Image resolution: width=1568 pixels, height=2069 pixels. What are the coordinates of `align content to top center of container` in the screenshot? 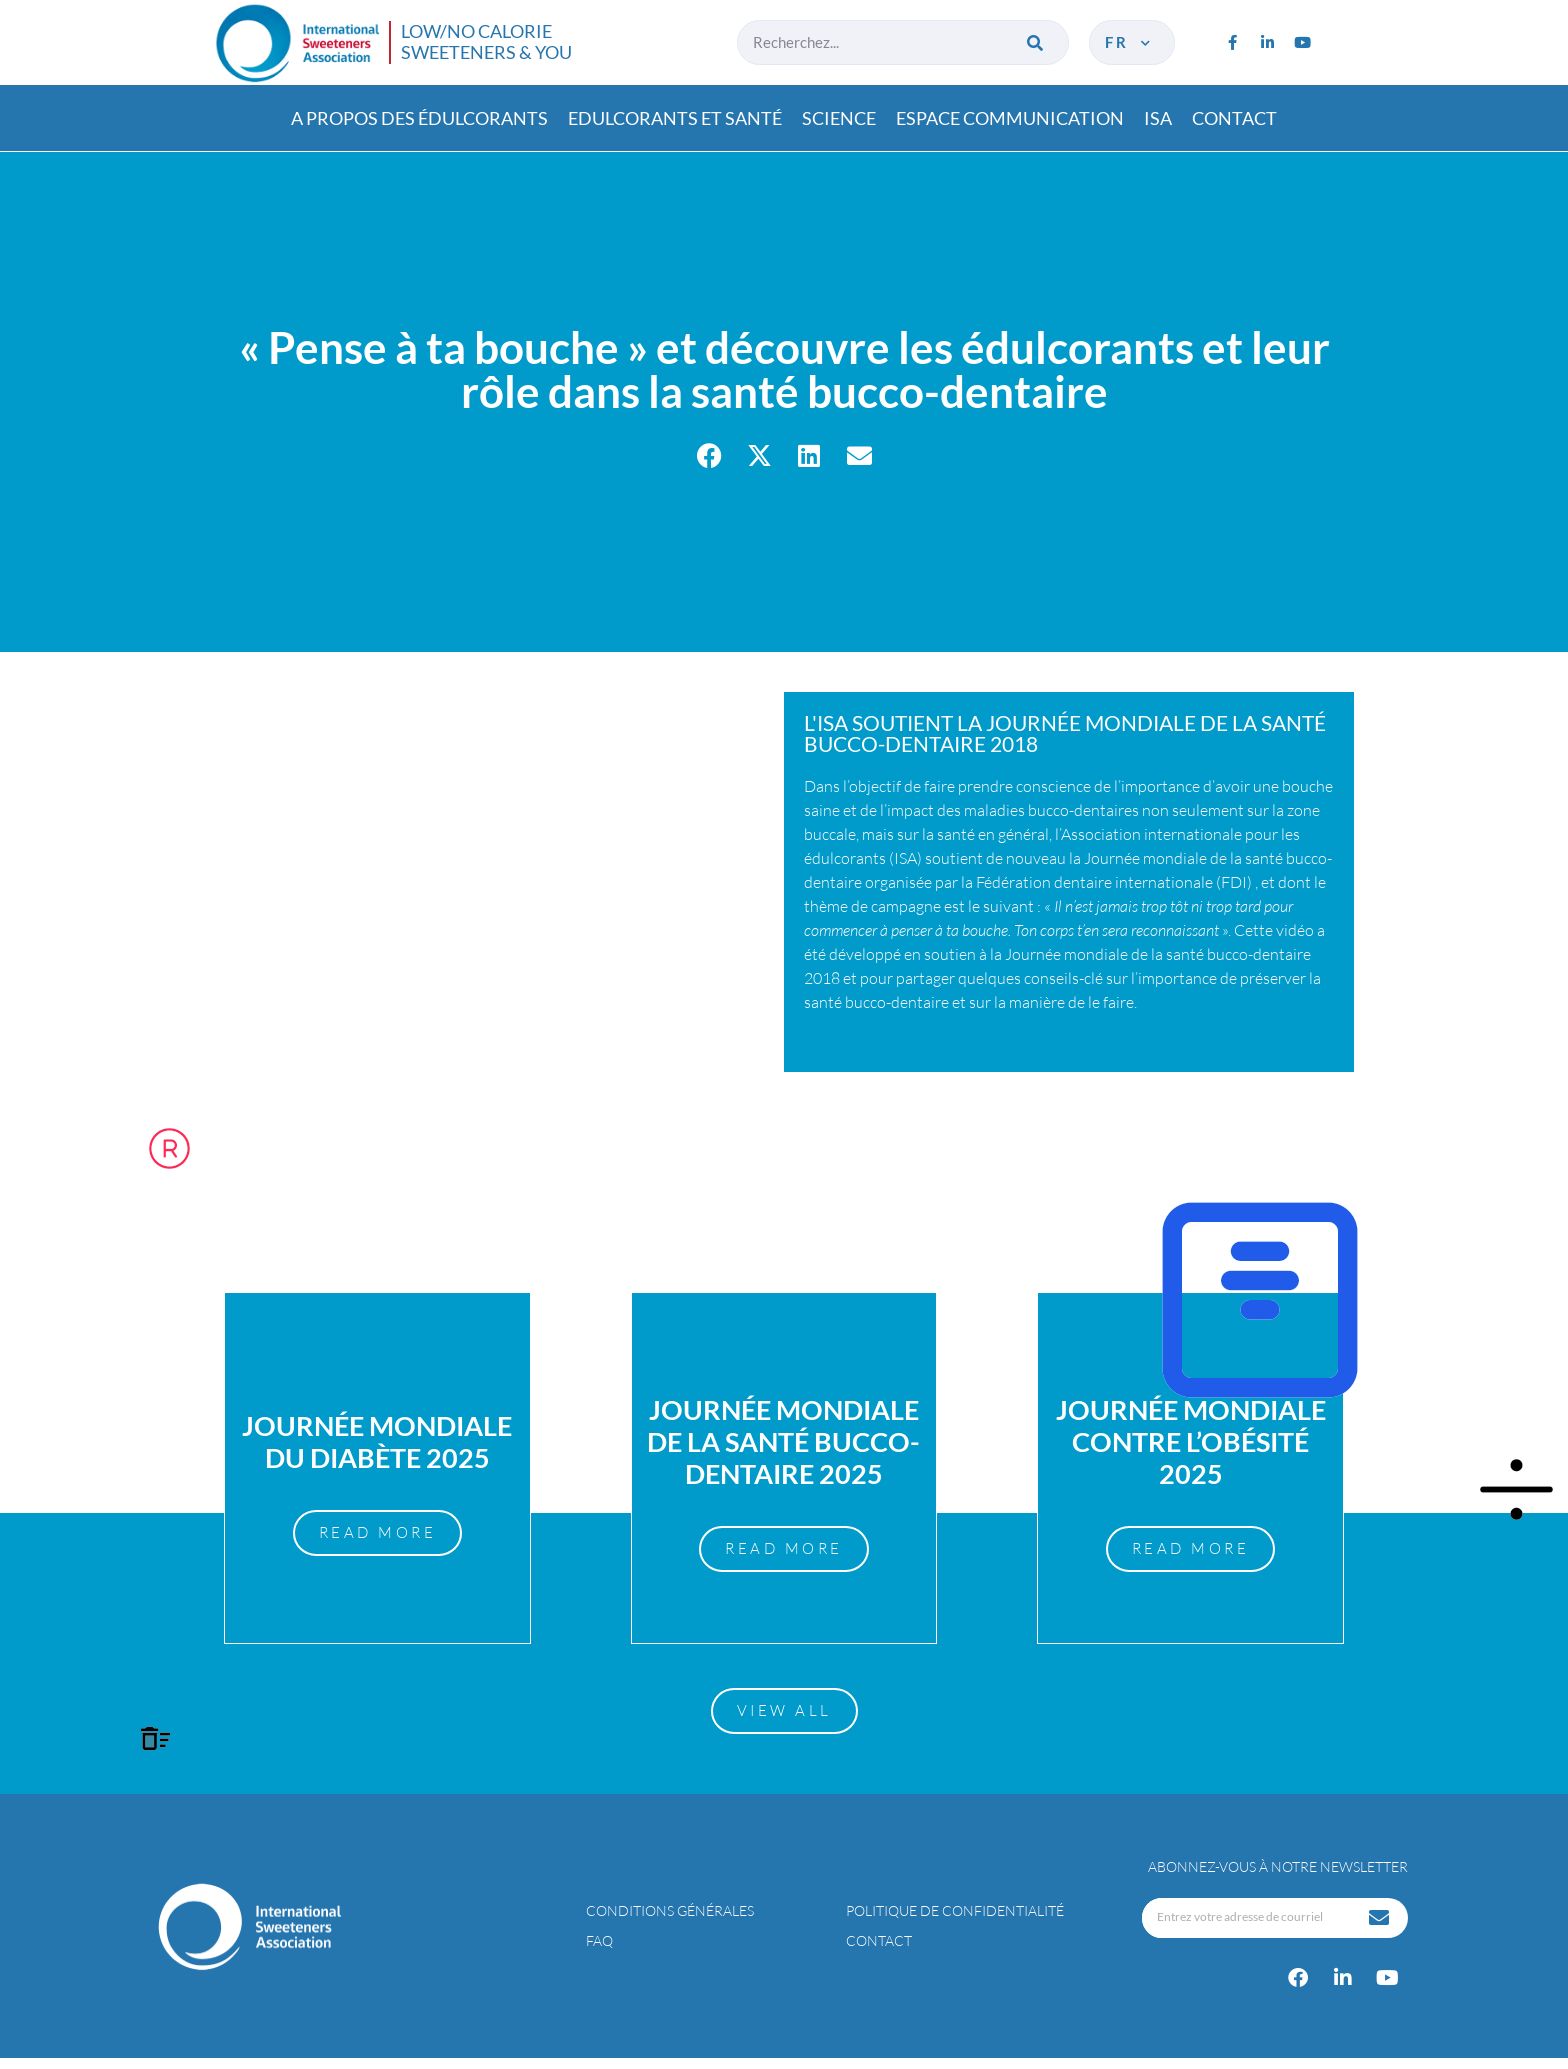 It's located at (1260, 1300).